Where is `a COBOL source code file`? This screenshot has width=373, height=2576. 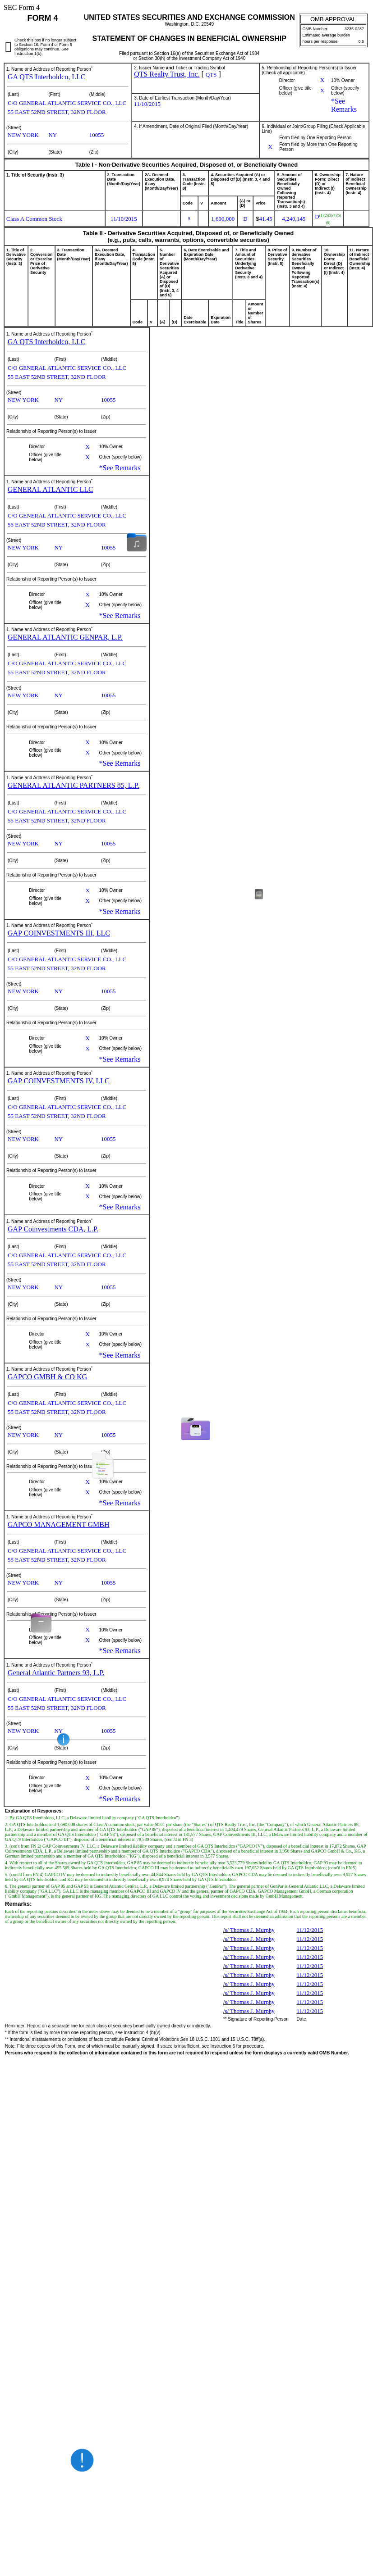
a COBOL source code file is located at coordinates (103, 1465).